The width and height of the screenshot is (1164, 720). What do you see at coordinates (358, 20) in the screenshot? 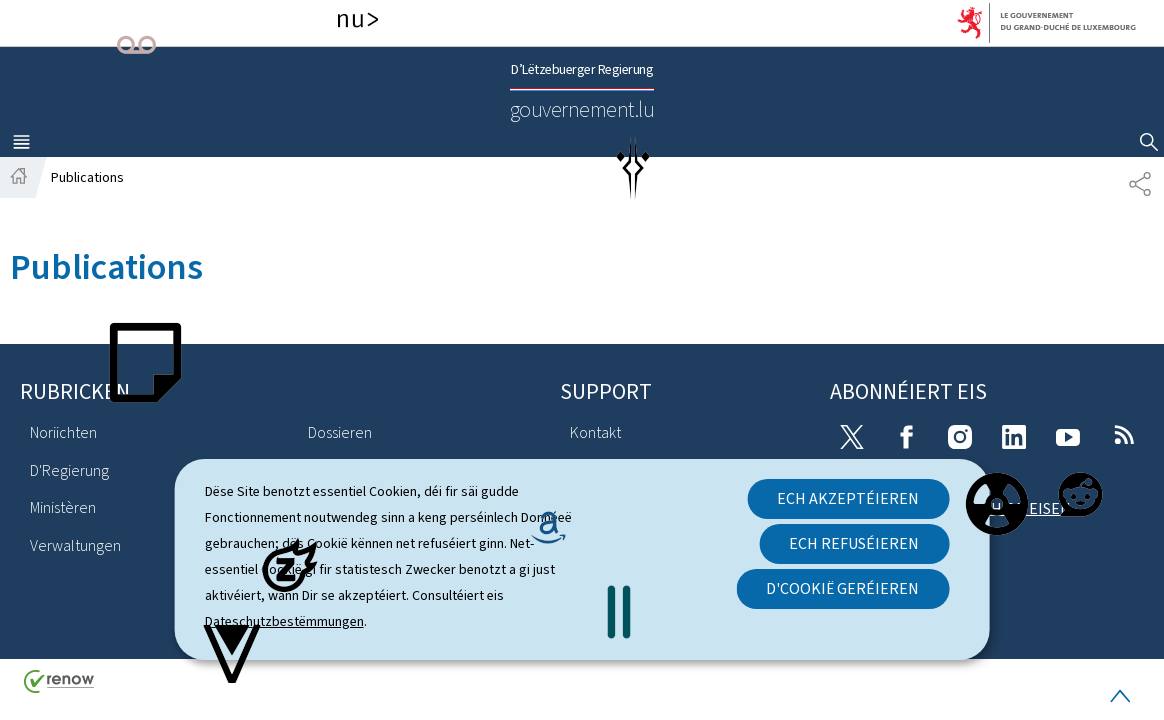
I see `nushell application logo` at bounding box center [358, 20].